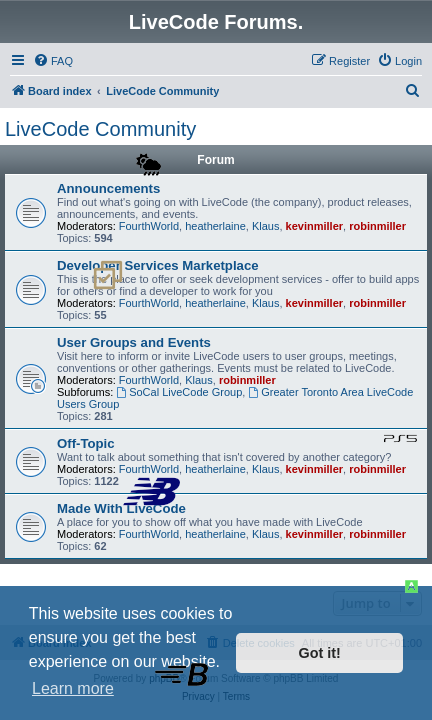  What do you see at coordinates (148, 164) in the screenshot?
I see `rainyun brand logo` at bounding box center [148, 164].